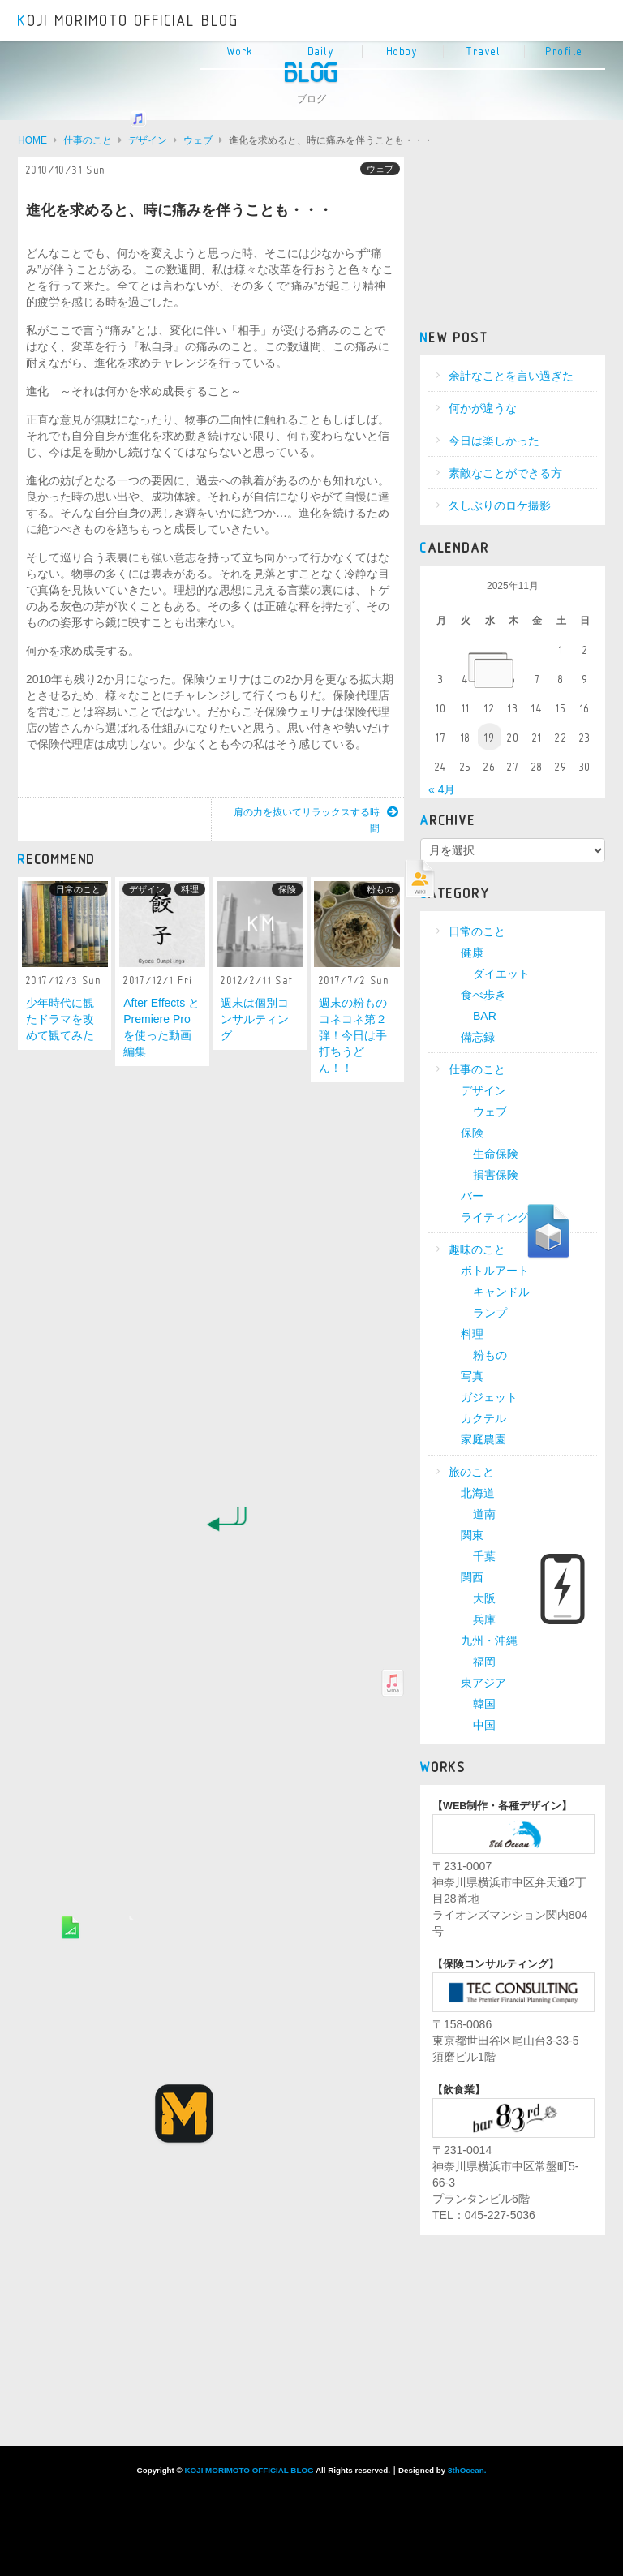 This screenshot has width=623, height=2576. I want to click on arrange windows in cascade view, so click(491, 670).